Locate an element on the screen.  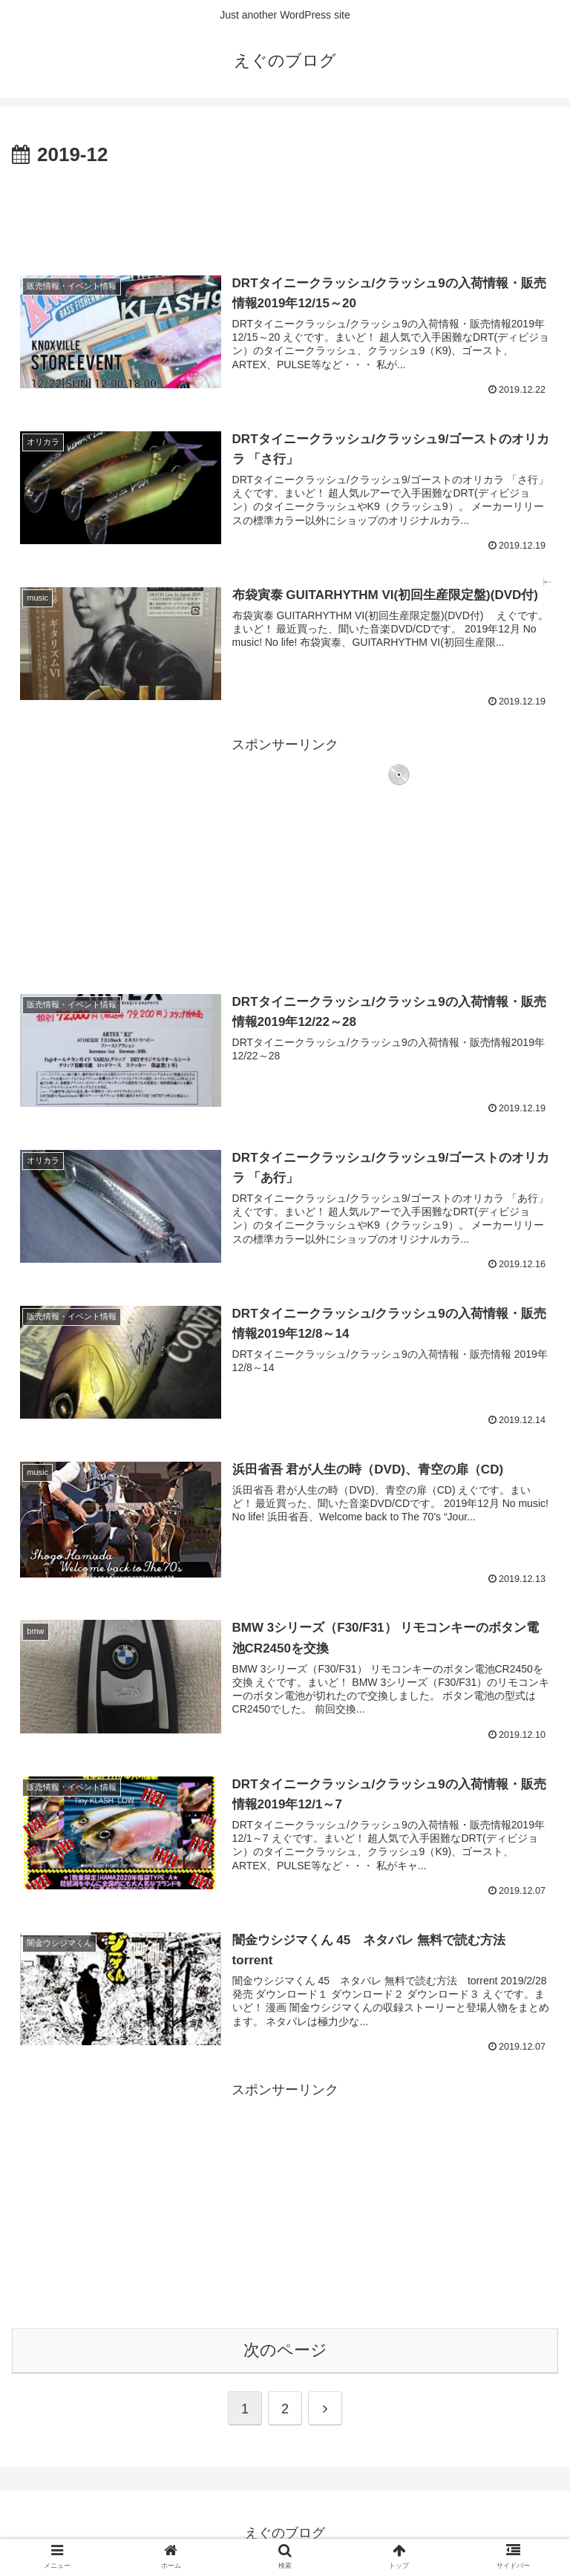
go to the first item in a list or sequence is located at coordinates (548, 582).